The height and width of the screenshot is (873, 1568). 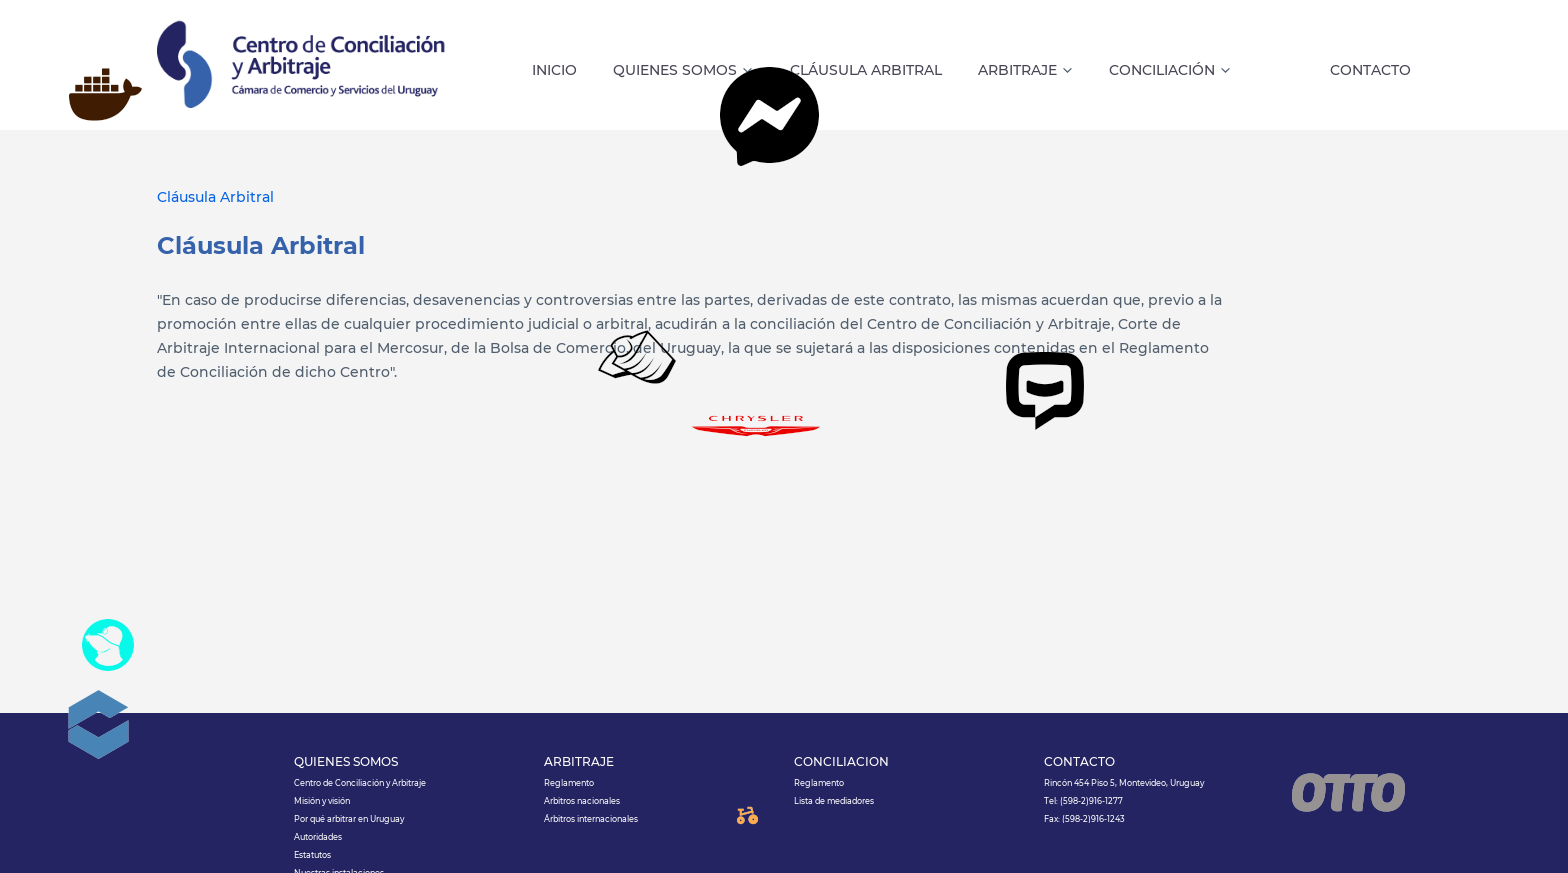 I want to click on open chatbot assistant, so click(x=1045, y=391).